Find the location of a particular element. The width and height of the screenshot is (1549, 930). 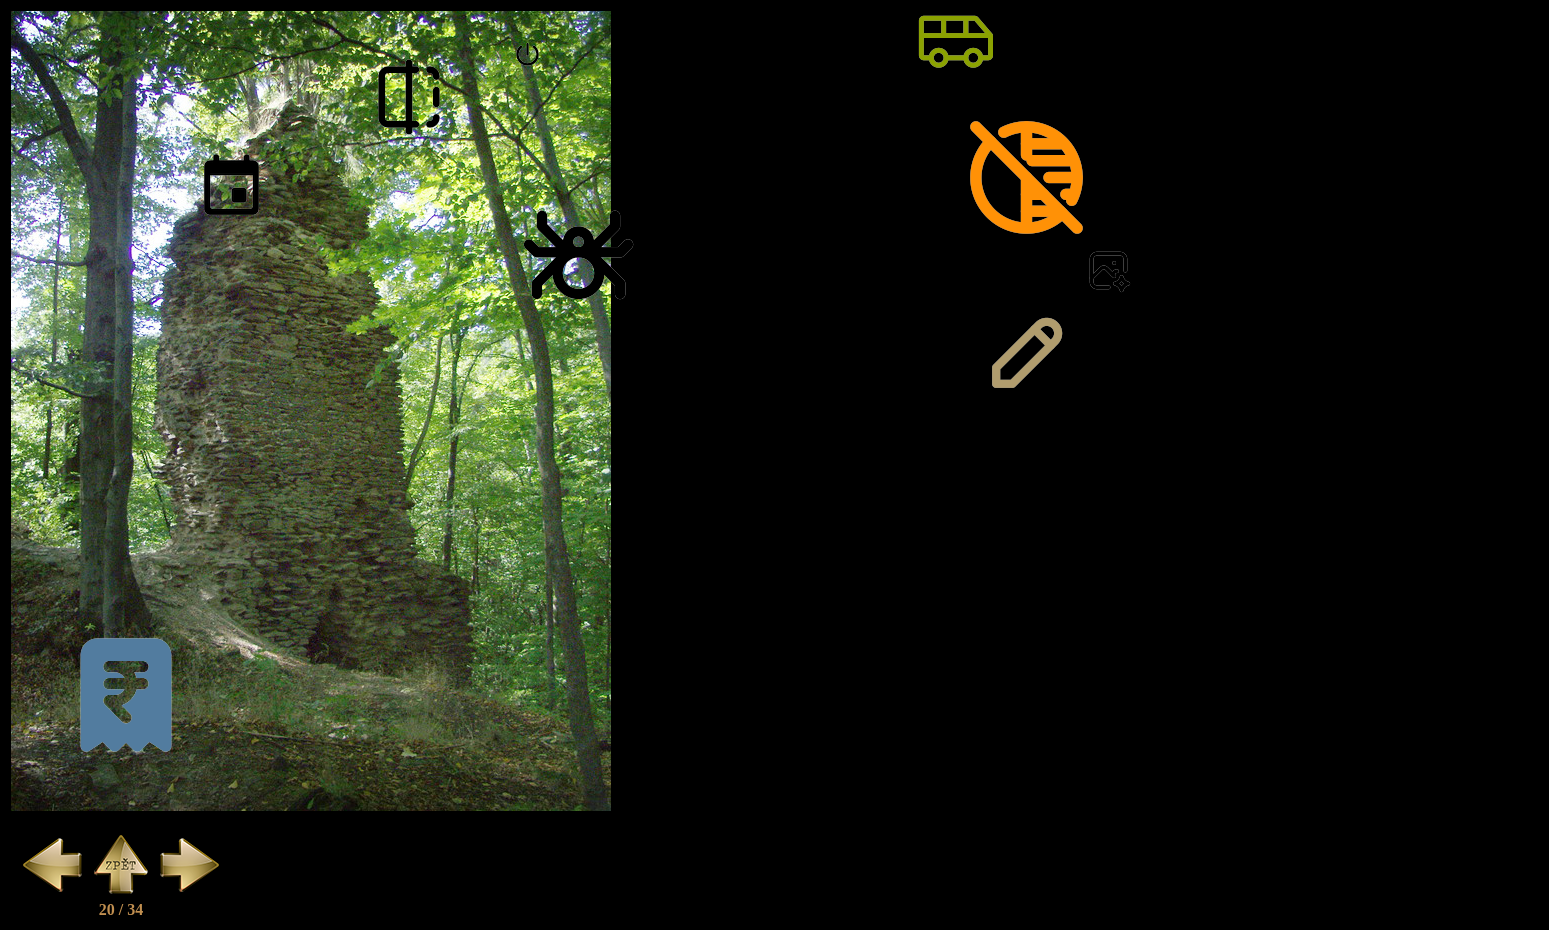

indicates bug or error in the system is located at coordinates (578, 257).